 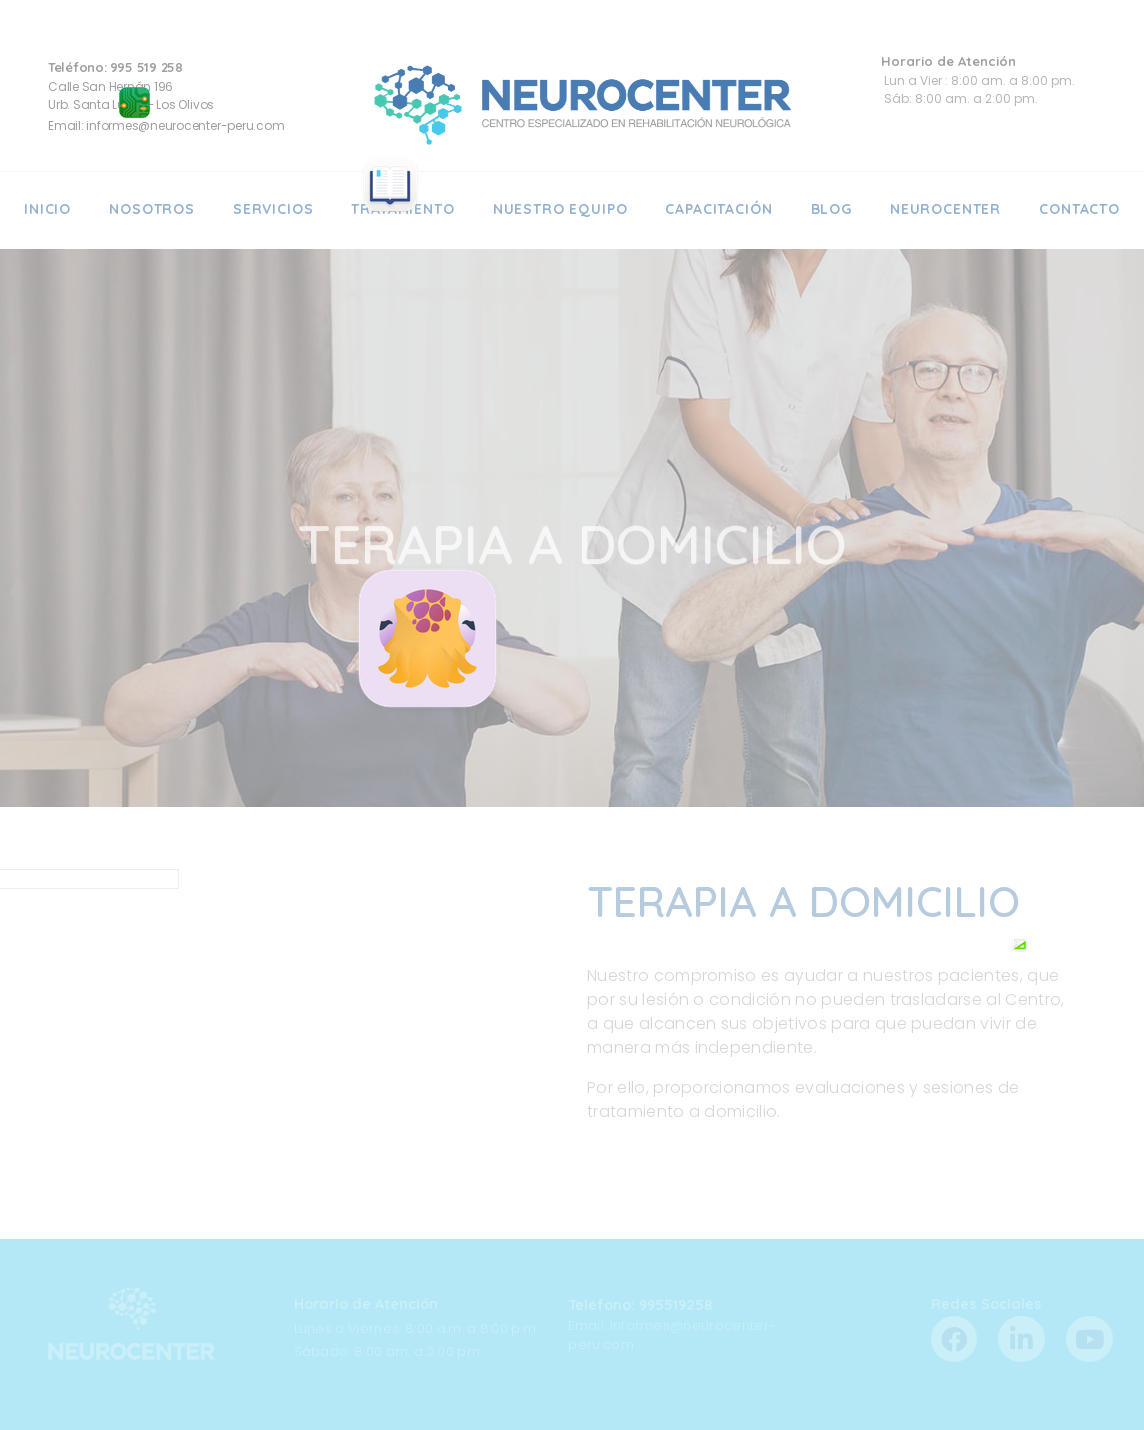 I want to click on open glade interface designer, so click(x=1019, y=943).